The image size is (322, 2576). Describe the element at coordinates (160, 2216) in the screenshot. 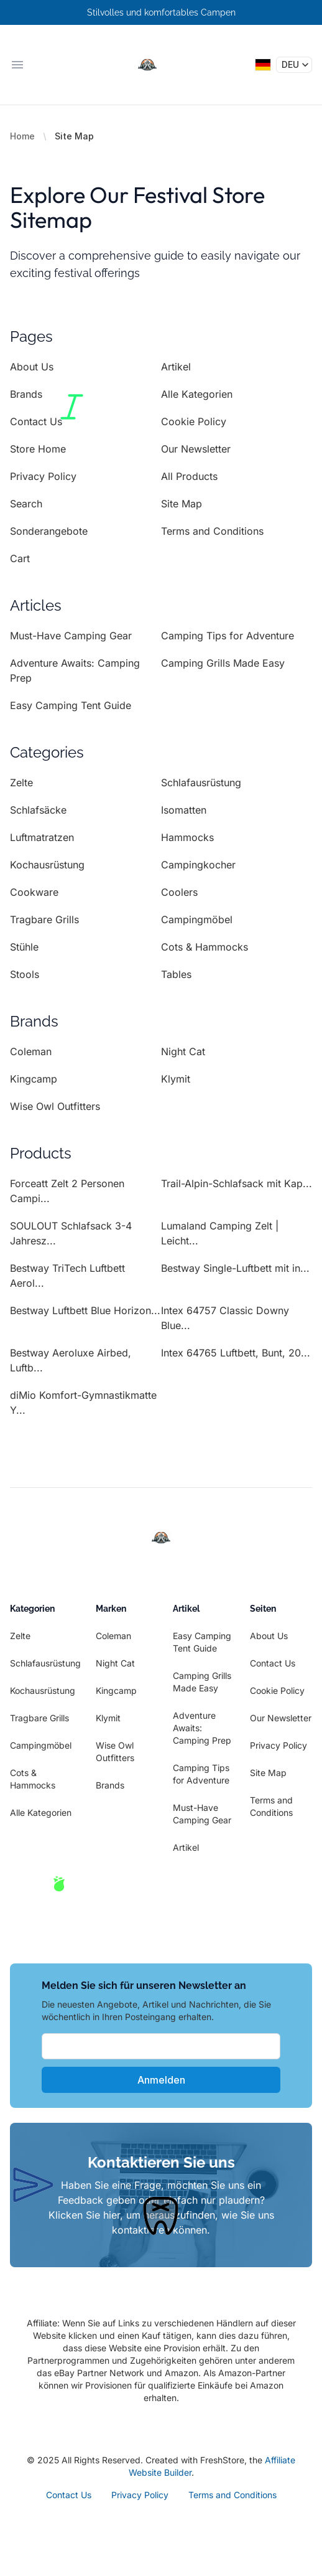

I see `access dental care or dentist information` at that location.